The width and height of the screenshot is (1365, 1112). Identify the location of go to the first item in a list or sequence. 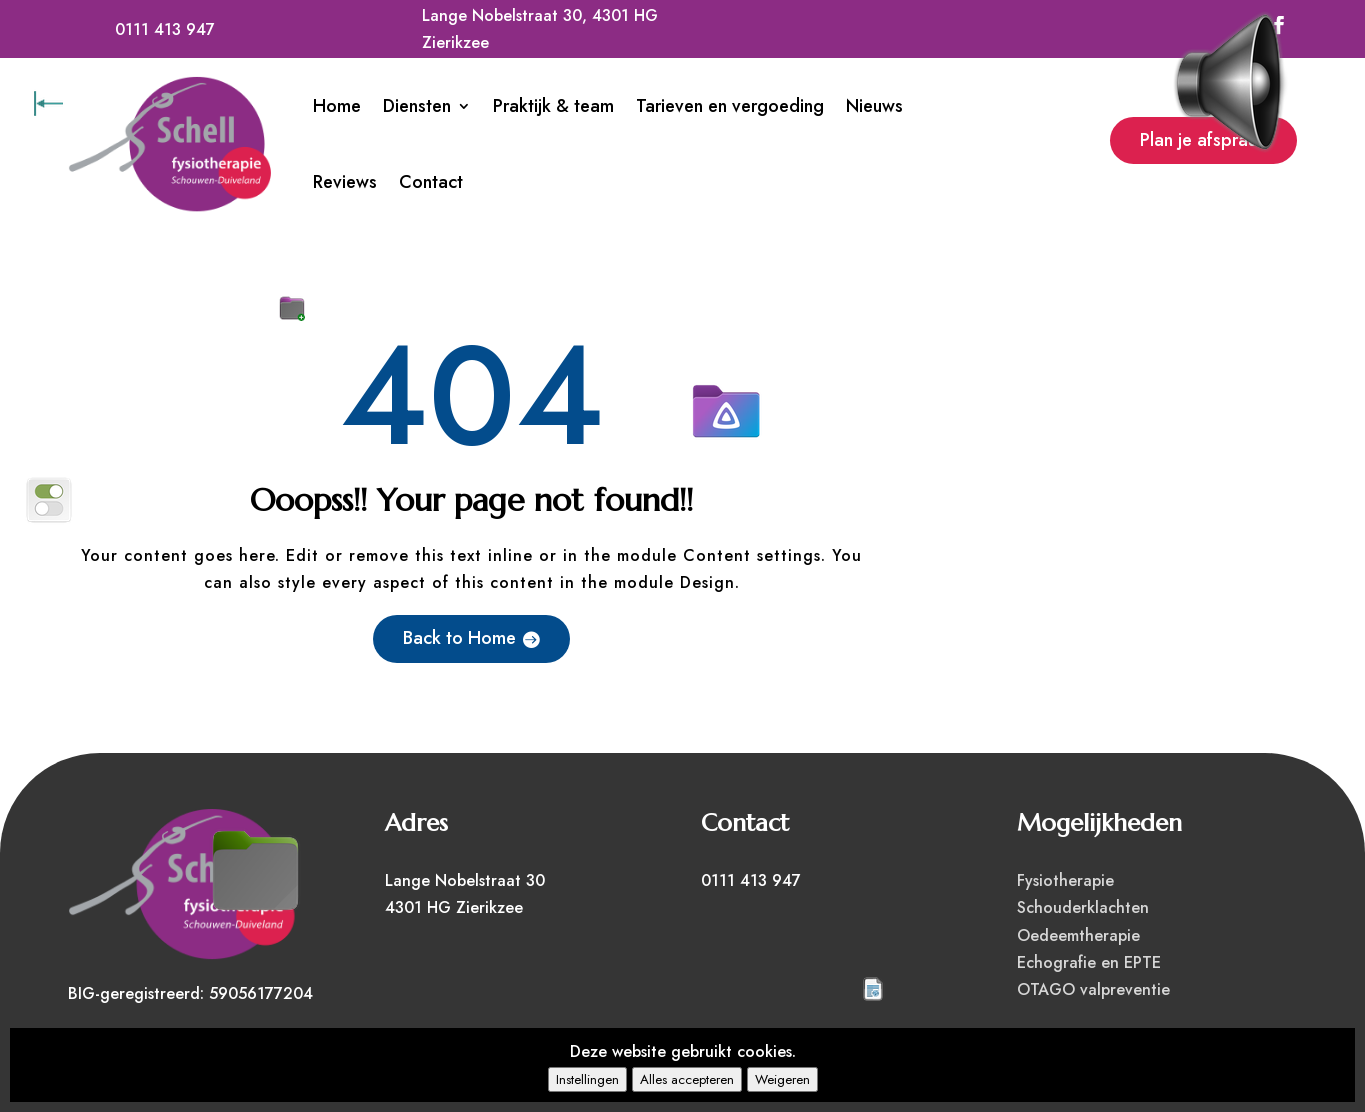
(48, 103).